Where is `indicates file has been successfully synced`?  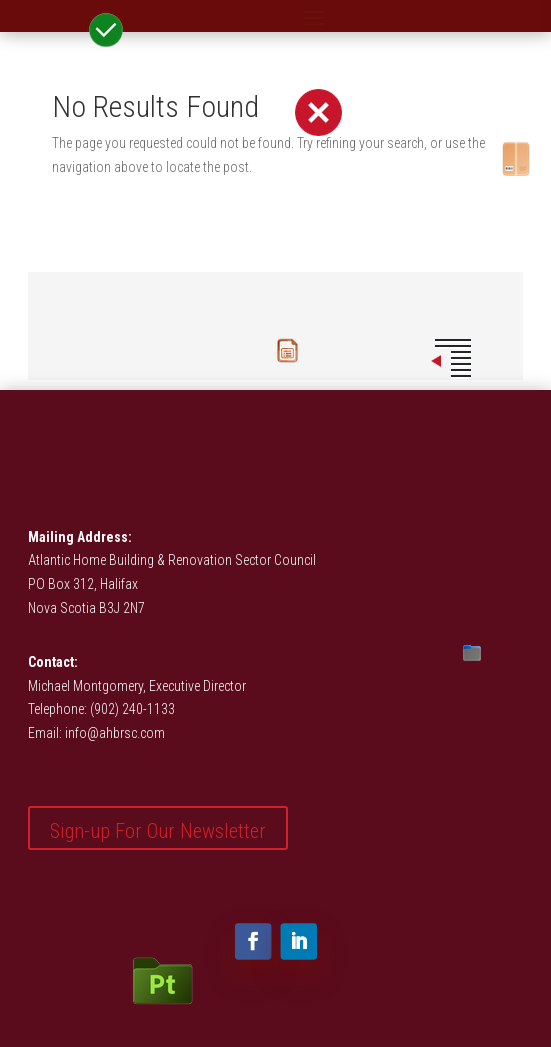 indicates file has been successfully synced is located at coordinates (106, 30).